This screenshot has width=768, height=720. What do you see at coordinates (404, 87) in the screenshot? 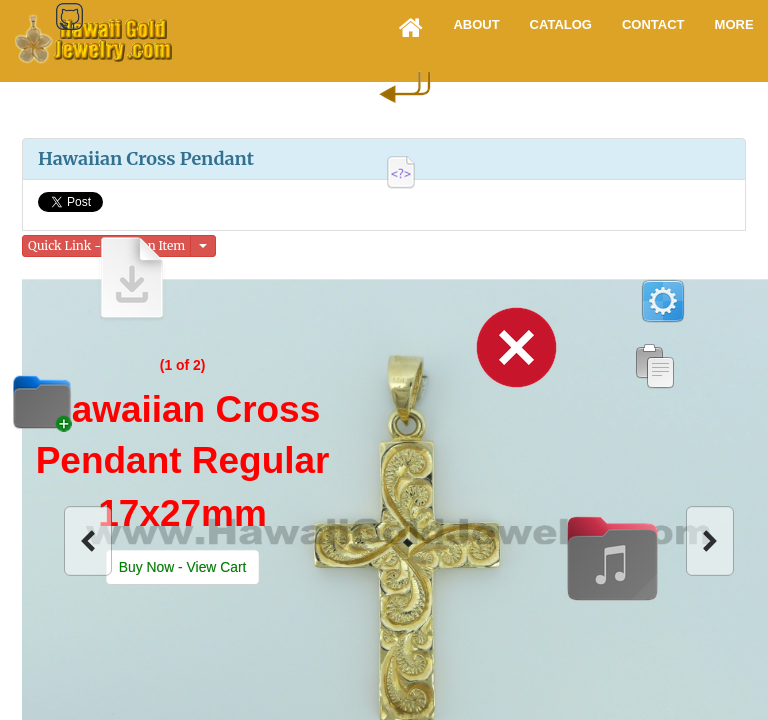
I see `reply to all recipients in an email thread` at bounding box center [404, 87].